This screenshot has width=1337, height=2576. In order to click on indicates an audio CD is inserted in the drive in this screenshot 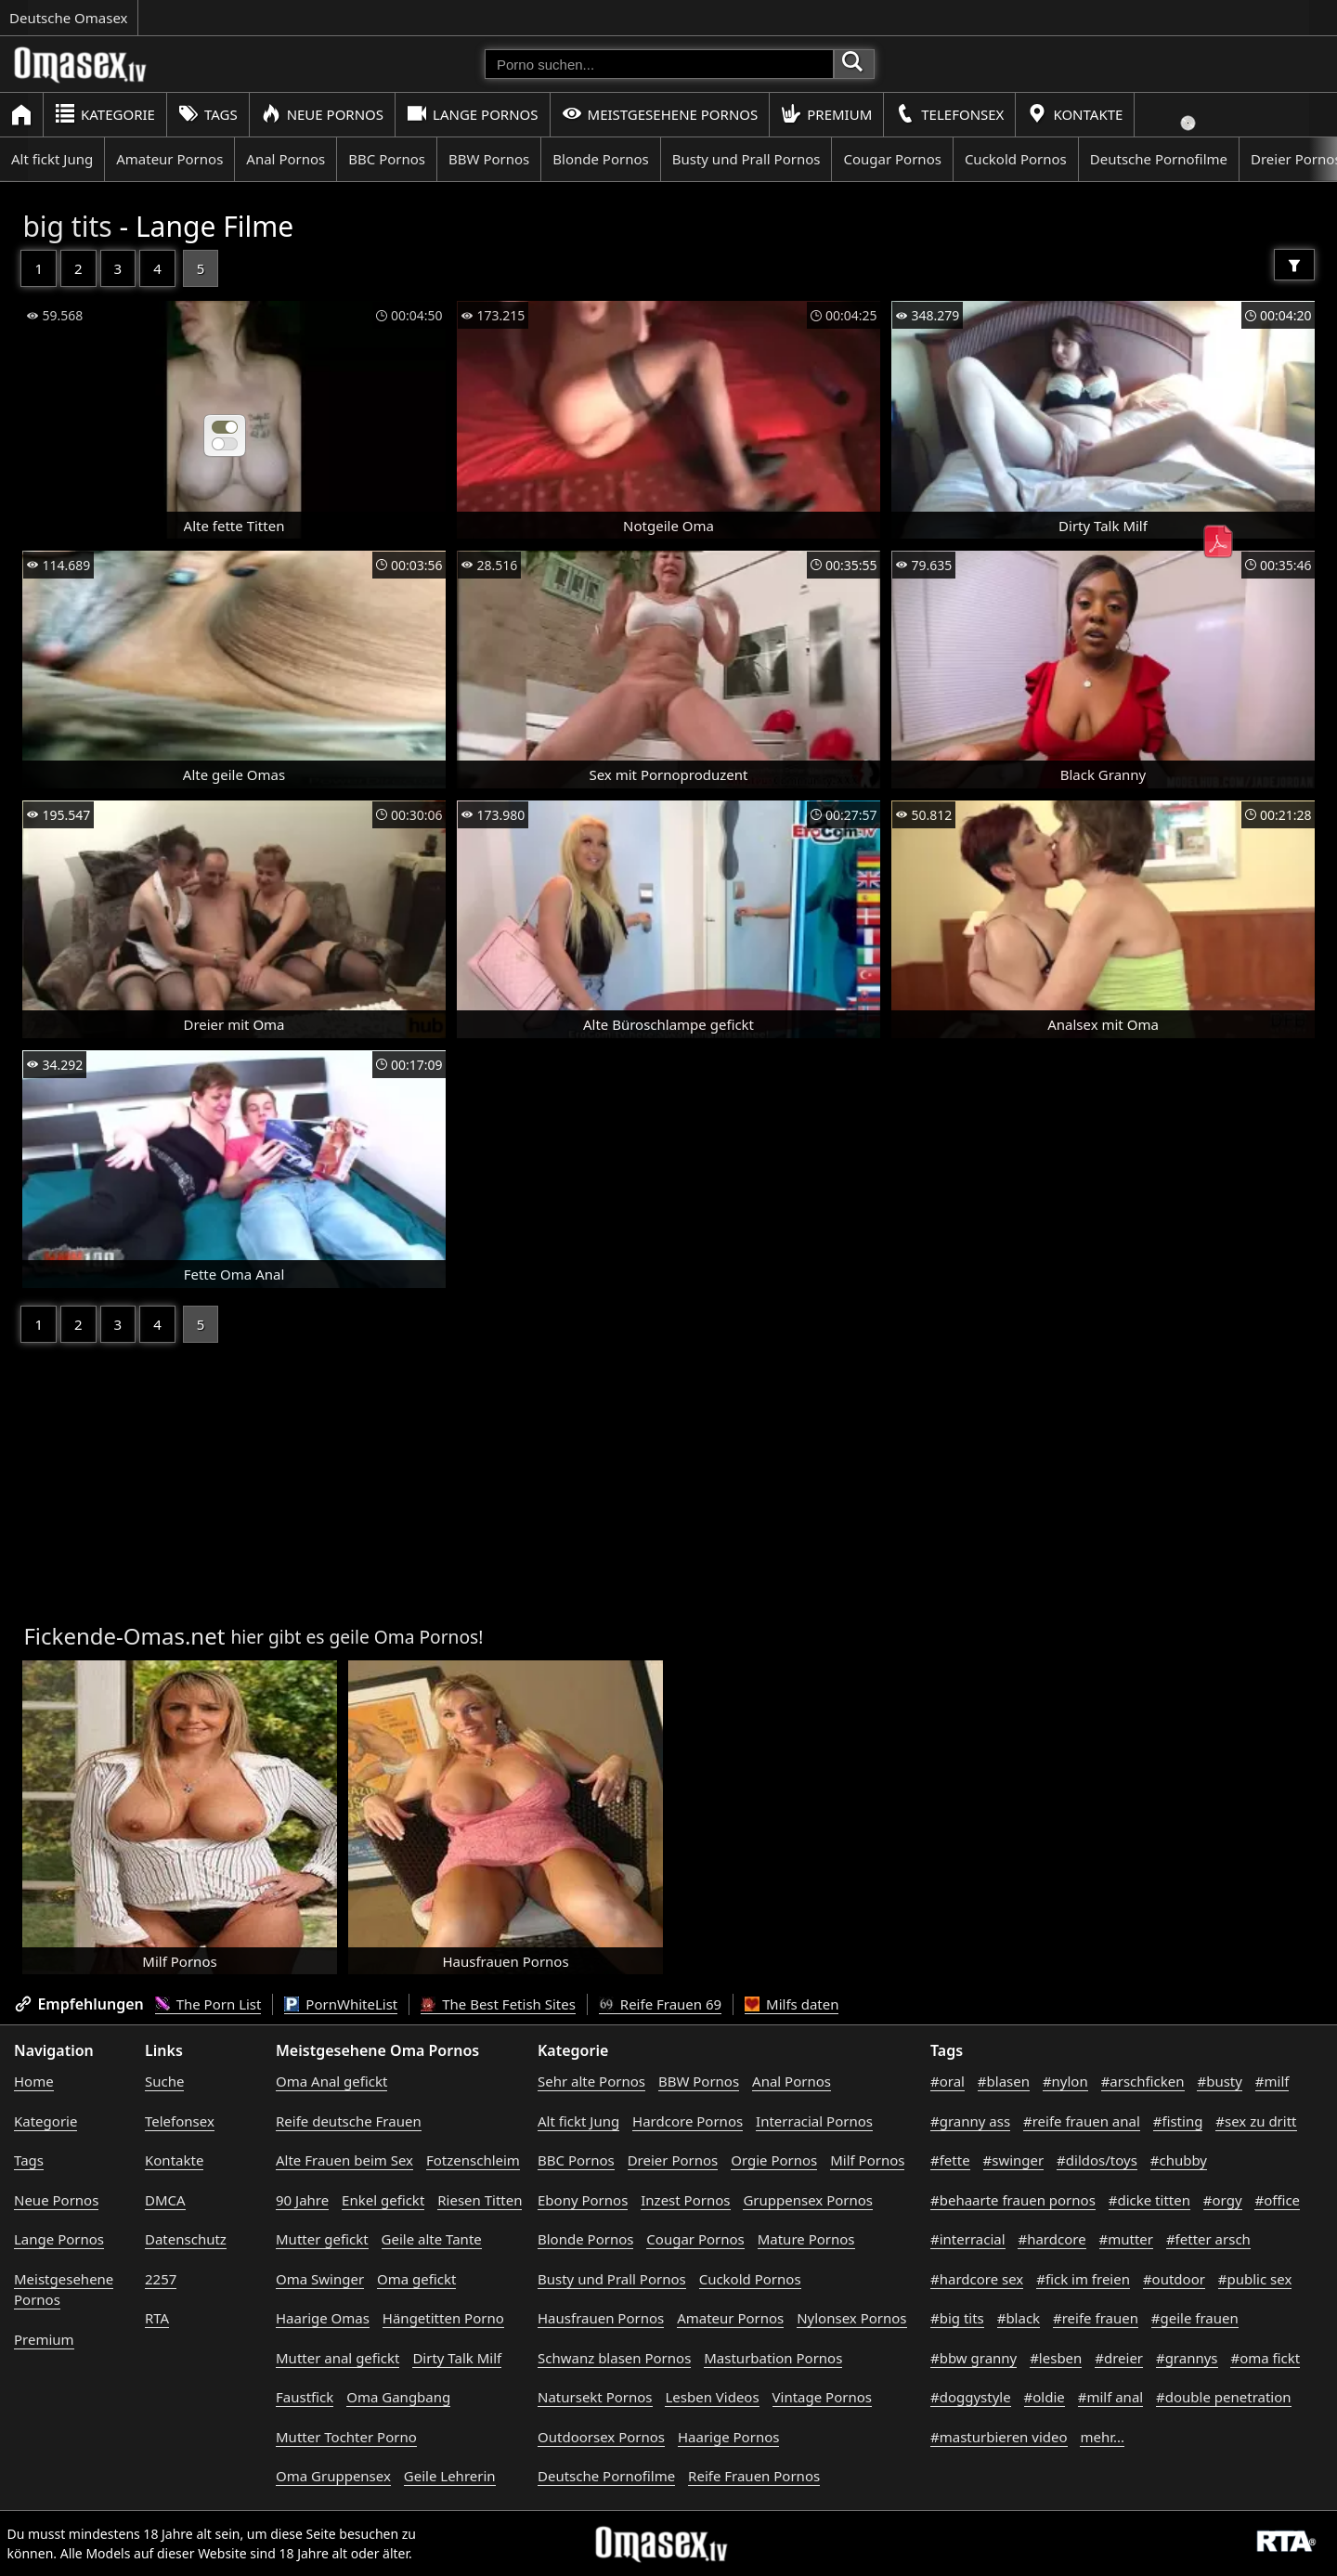, I will do `click(1188, 123)`.